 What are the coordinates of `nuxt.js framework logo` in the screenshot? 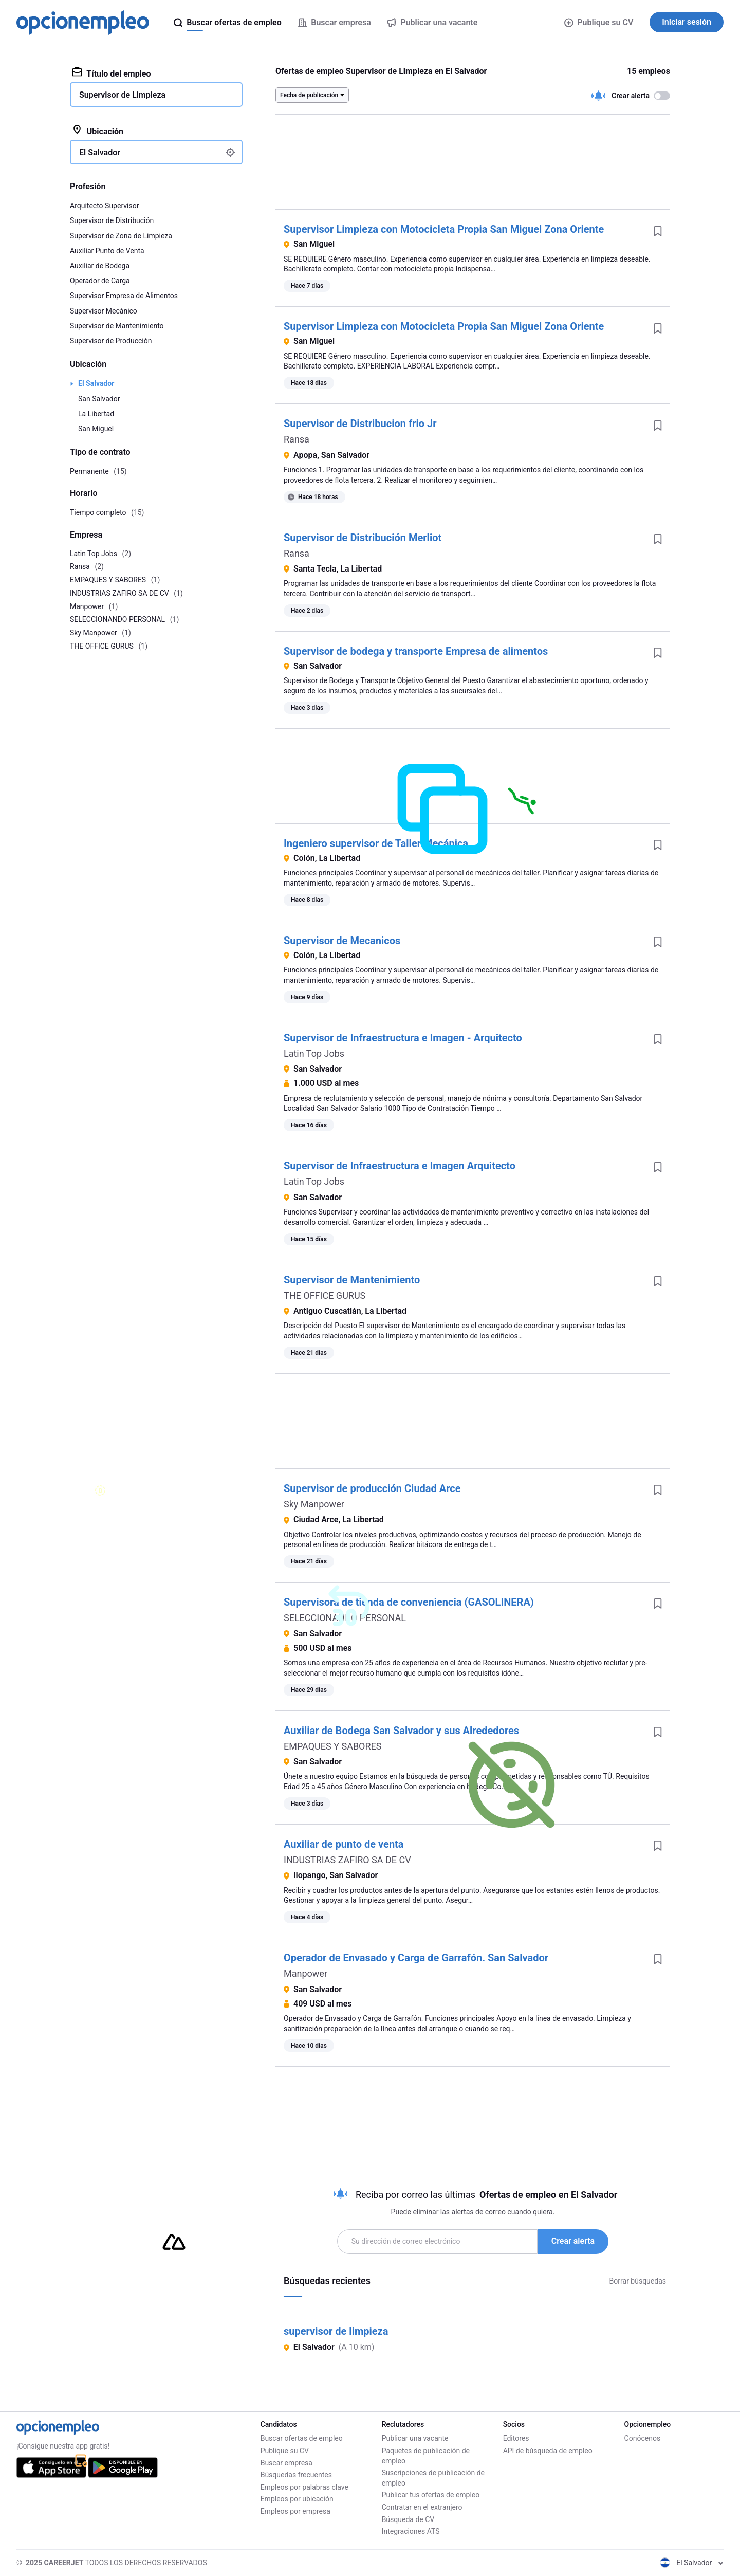 It's located at (174, 2241).